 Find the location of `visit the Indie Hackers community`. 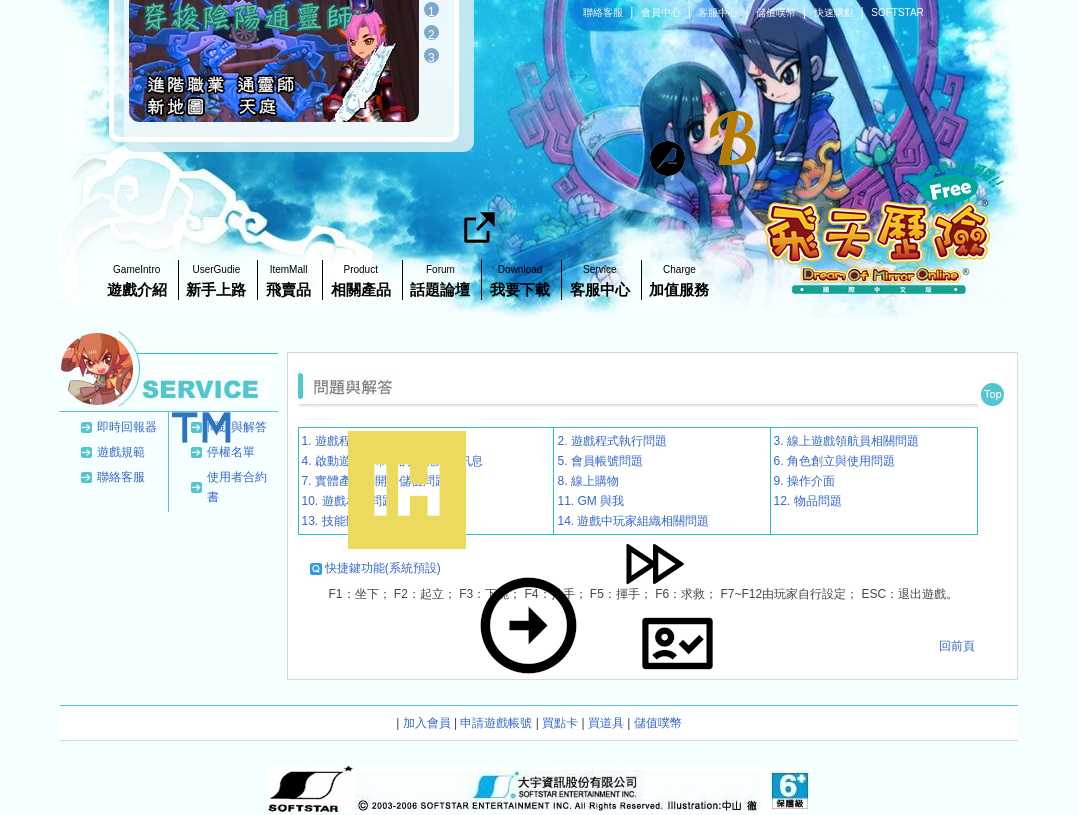

visit the Indie Hackers community is located at coordinates (407, 490).